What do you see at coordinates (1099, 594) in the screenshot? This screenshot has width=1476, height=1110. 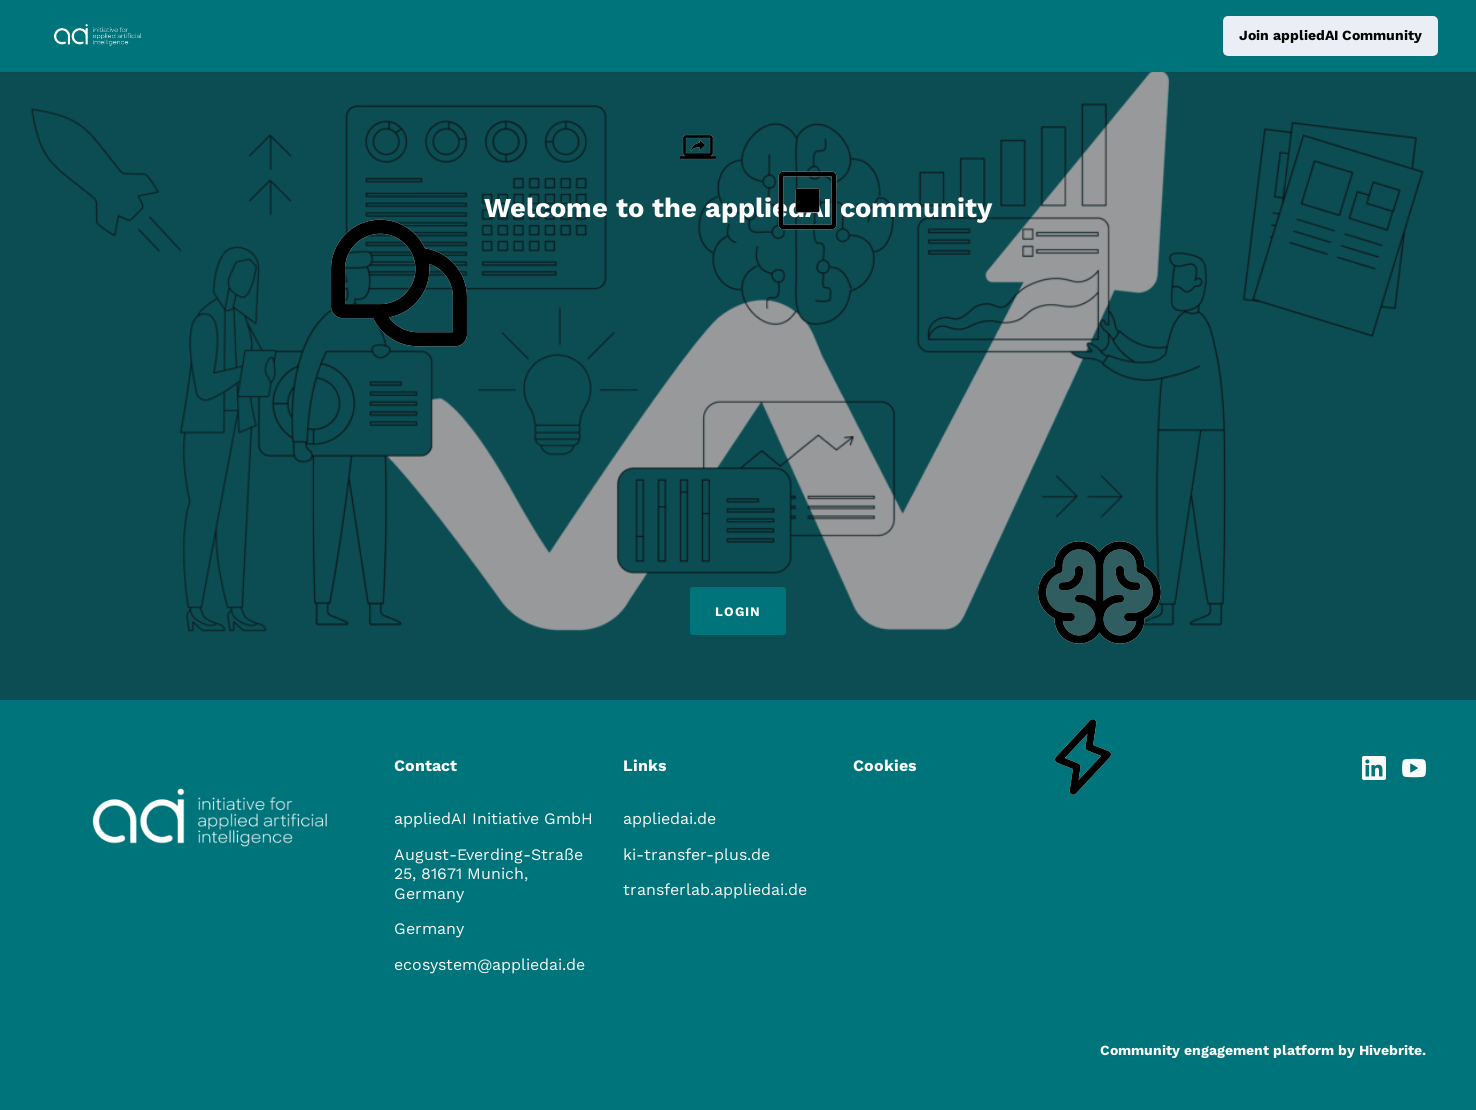 I see `access AI or smart features` at bounding box center [1099, 594].